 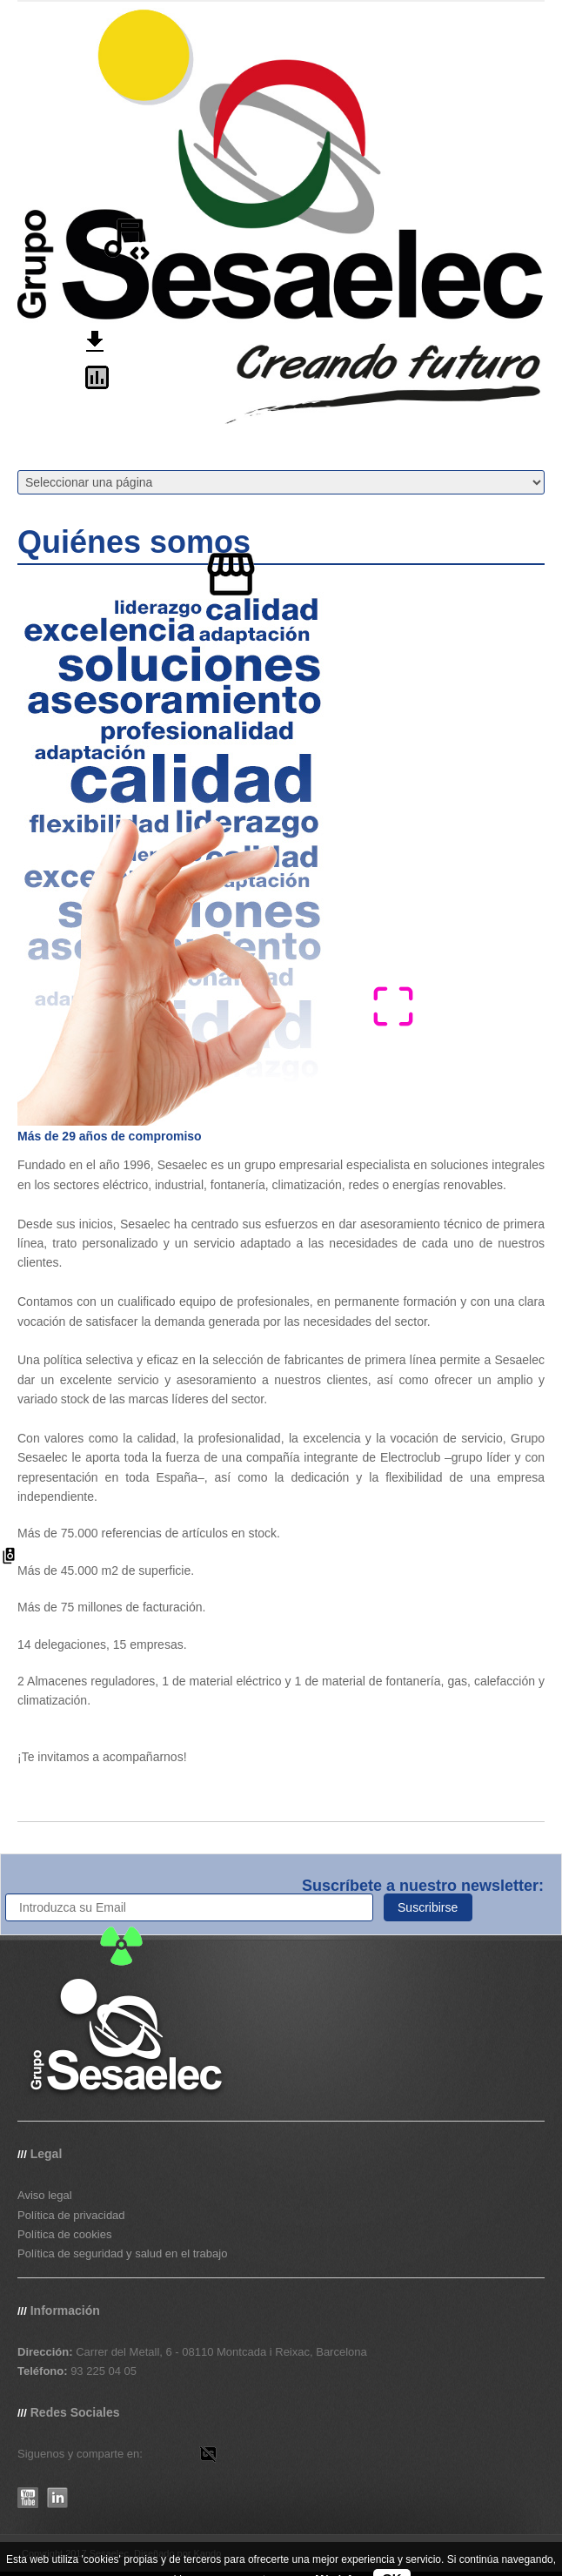 I want to click on insert a chart or graph into a document, so click(x=97, y=377).